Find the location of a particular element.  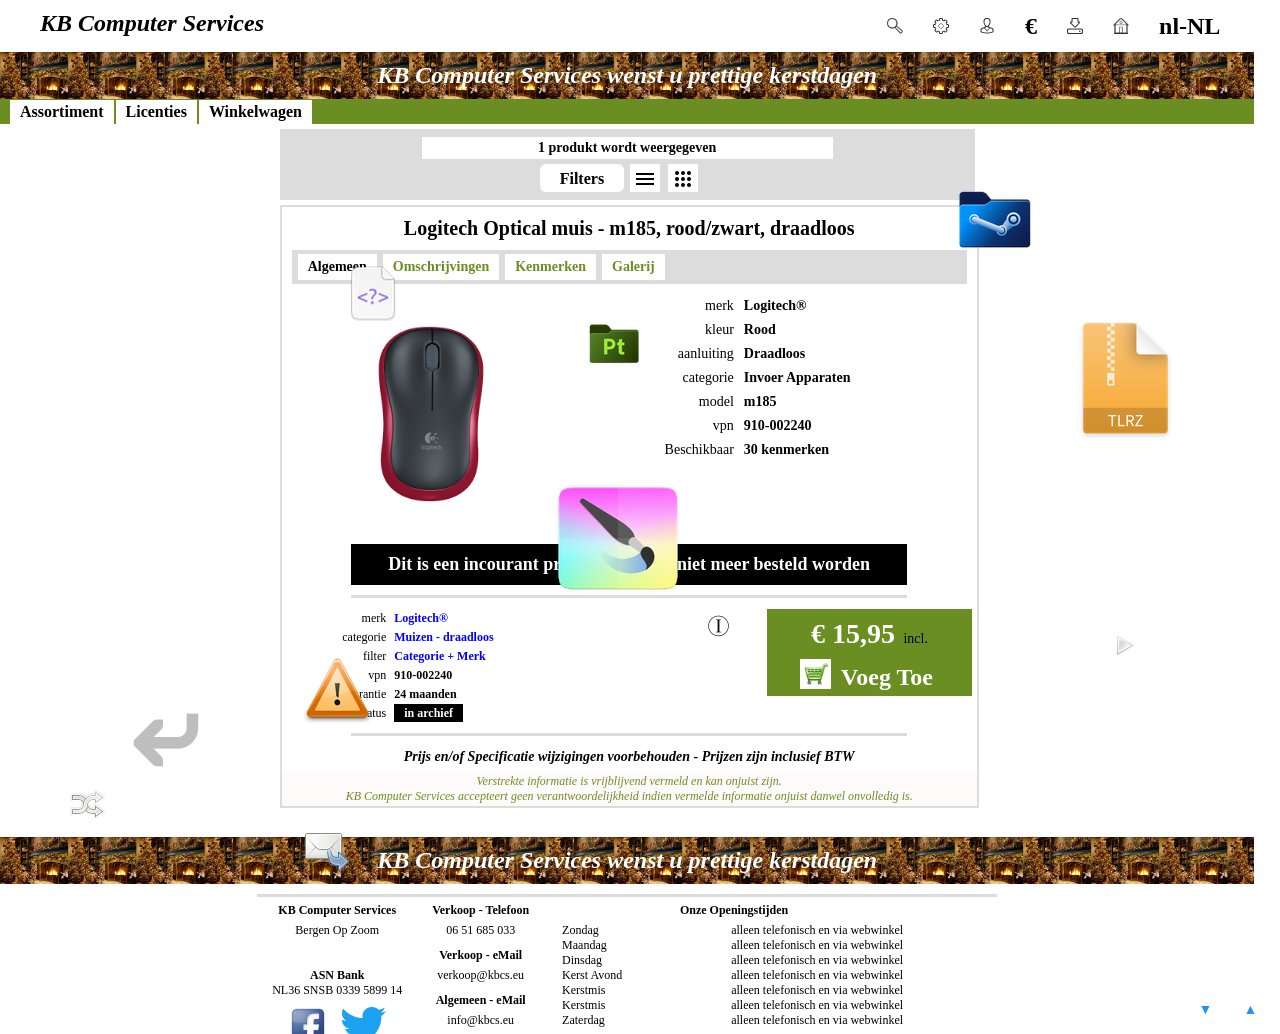

an lrzip-compressed tar archive file is located at coordinates (1125, 380).